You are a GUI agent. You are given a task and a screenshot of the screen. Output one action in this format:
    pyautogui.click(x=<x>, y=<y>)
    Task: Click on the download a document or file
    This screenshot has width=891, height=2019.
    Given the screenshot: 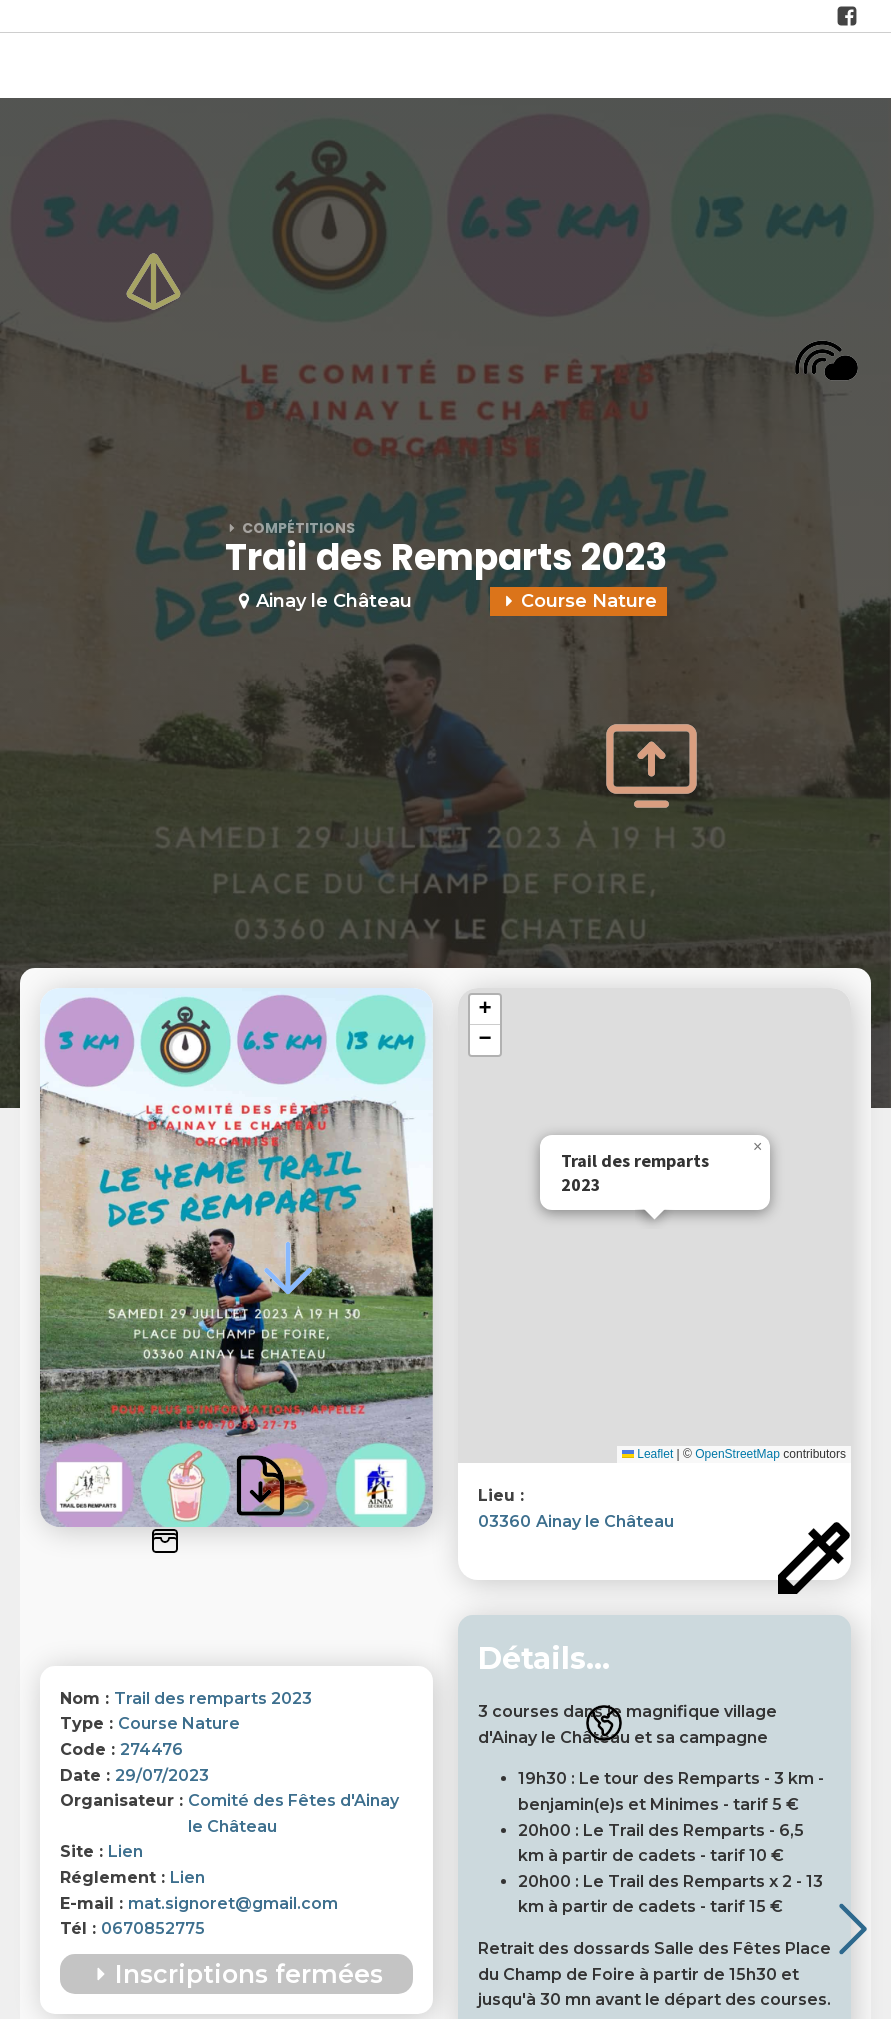 What is the action you would take?
    pyautogui.click(x=260, y=1485)
    